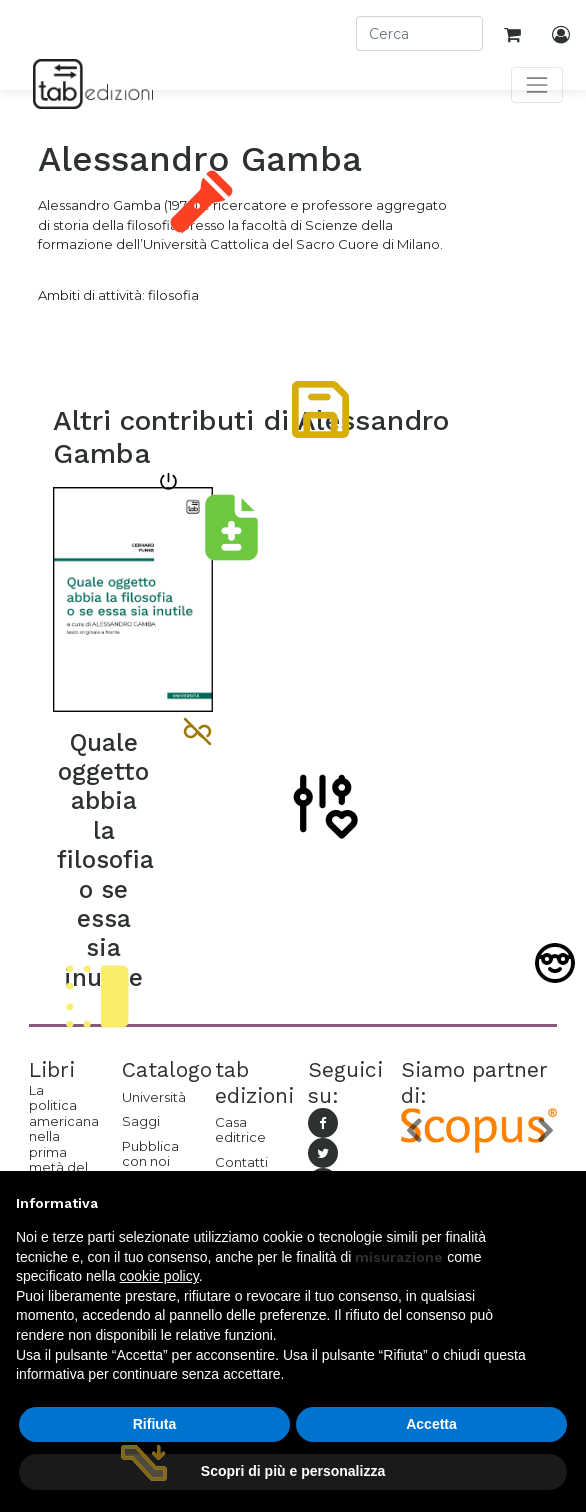 This screenshot has width=586, height=1512. Describe the element at coordinates (231, 527) in the screenshot. I see `view file differences or changes` at that location.